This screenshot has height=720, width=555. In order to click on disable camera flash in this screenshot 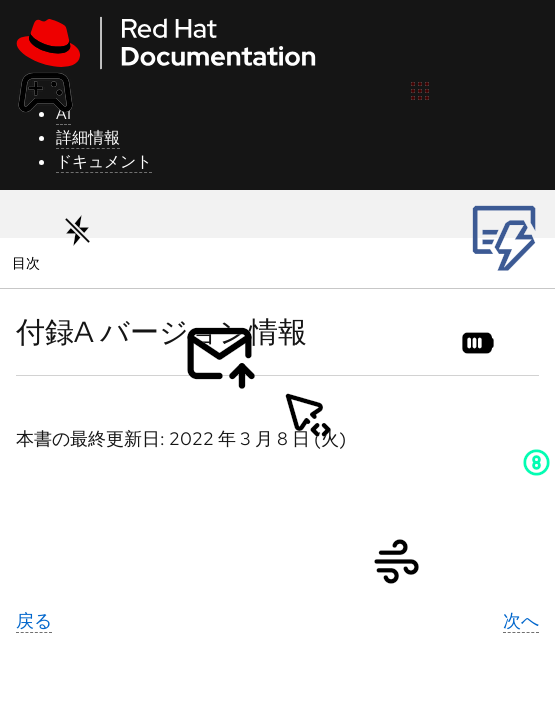, I will do `click(77, 230)`.